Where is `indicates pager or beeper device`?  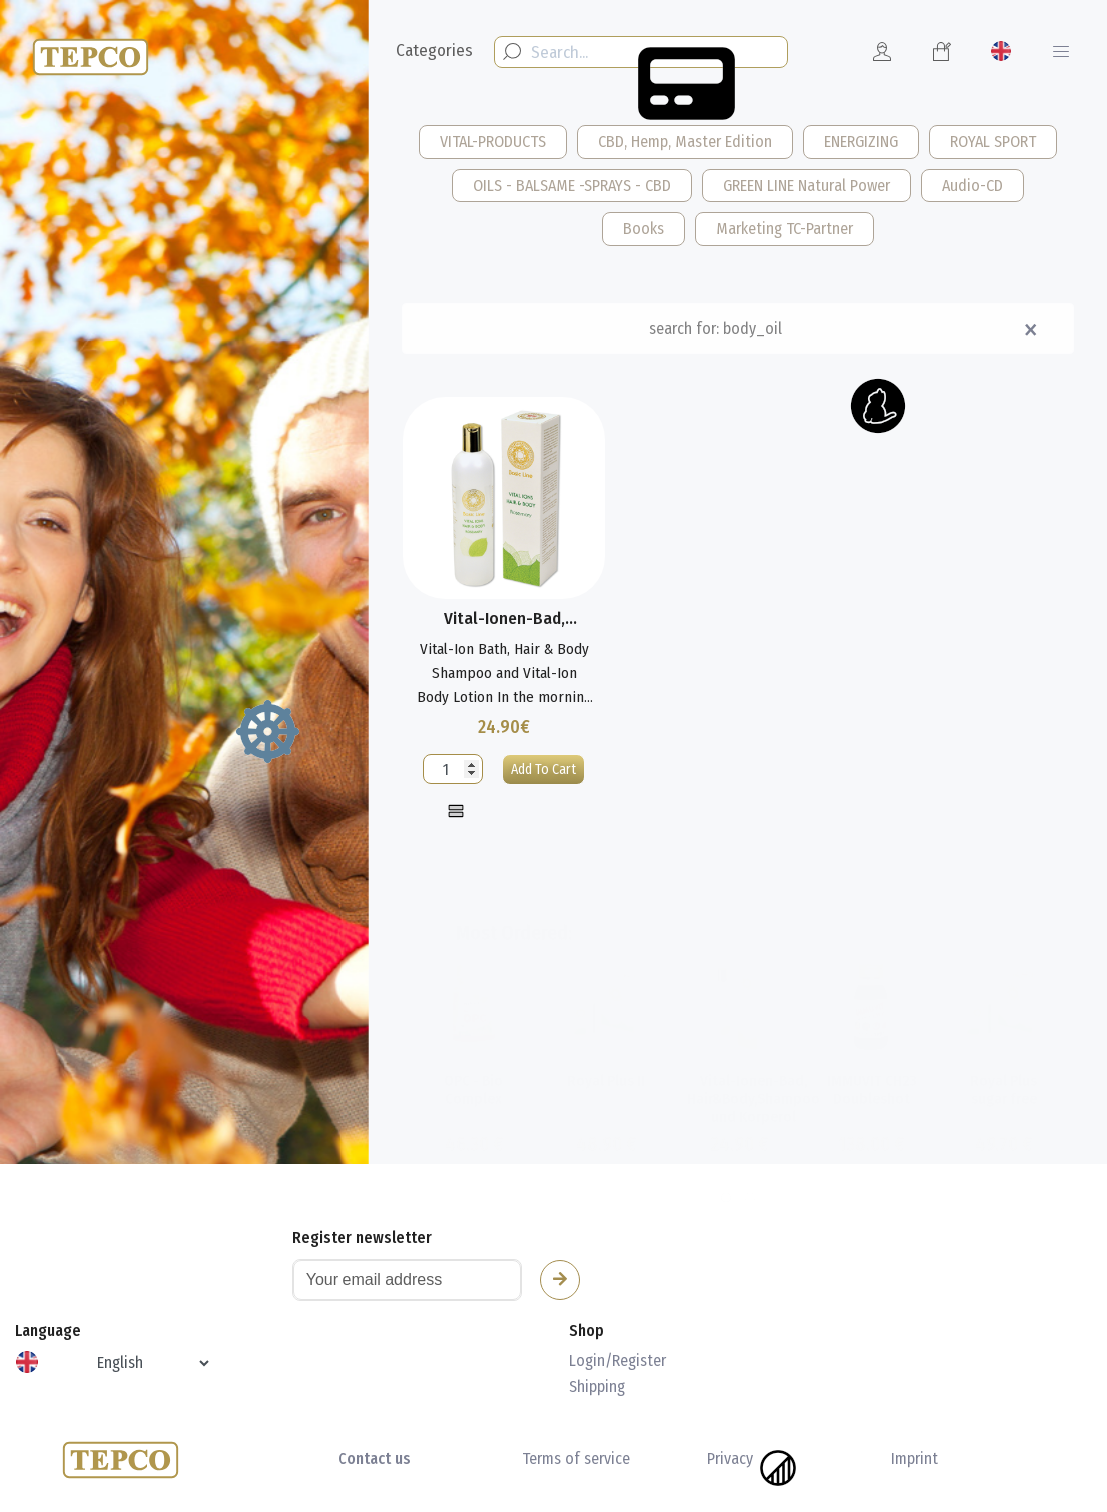
indicates pager or beeper device is located at coordinates (686, 83).